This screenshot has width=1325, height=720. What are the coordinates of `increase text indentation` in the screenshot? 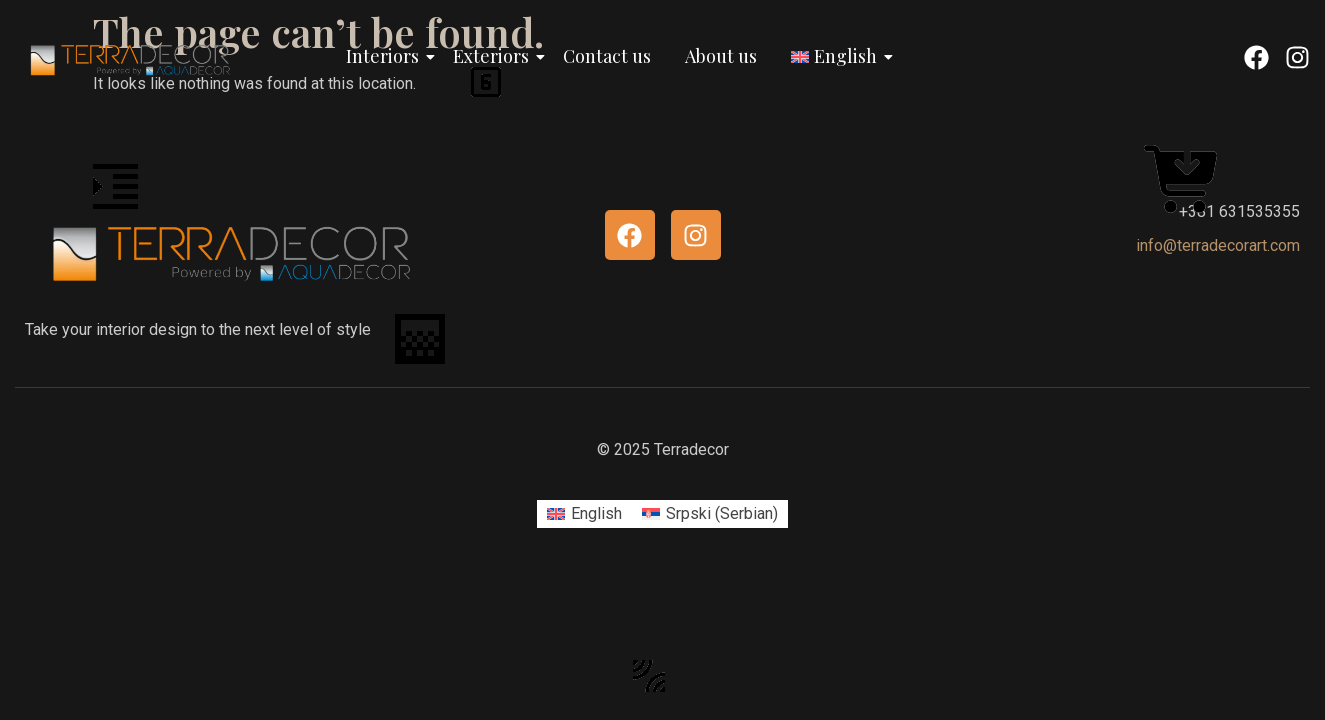 It's located at (115, 186).